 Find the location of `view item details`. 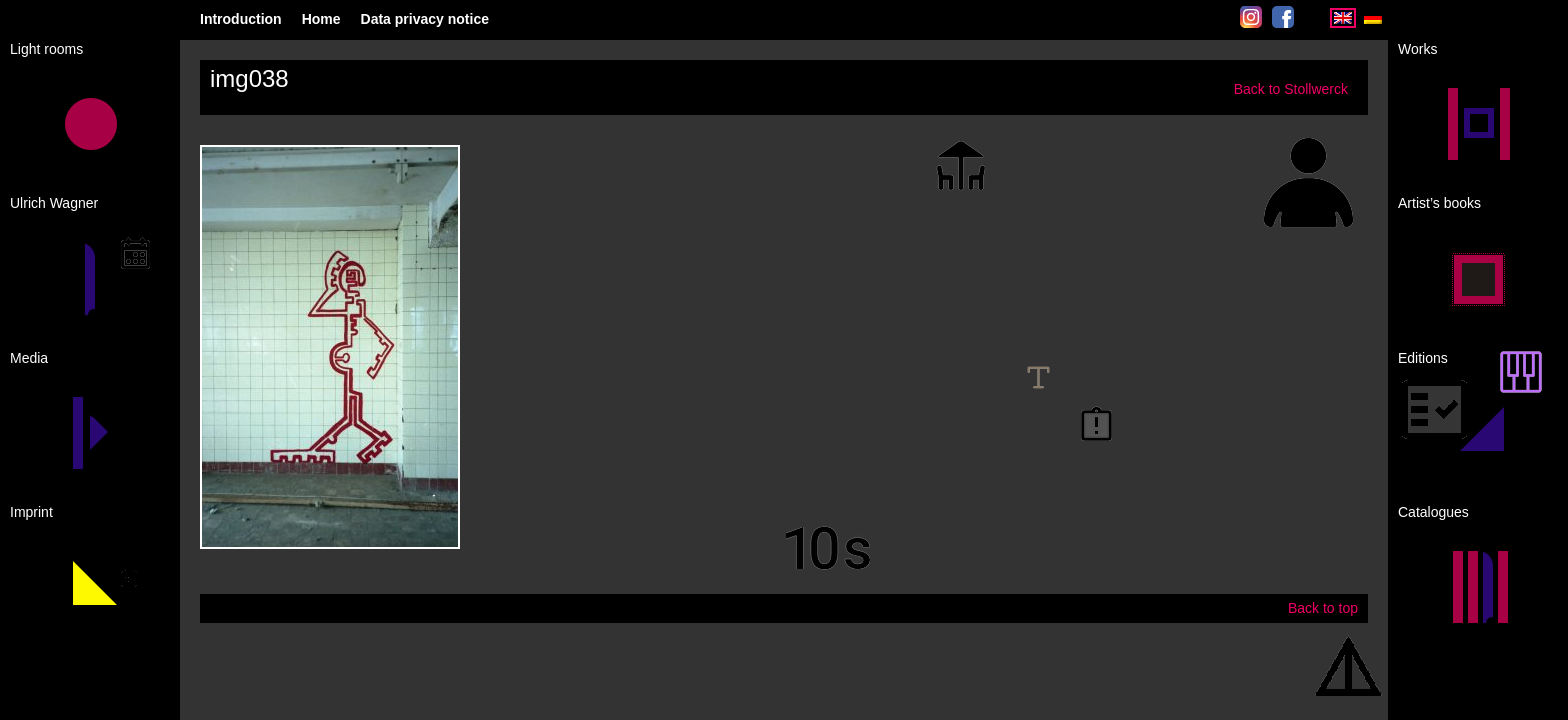

view item details is located at coordinates (1348, 665).